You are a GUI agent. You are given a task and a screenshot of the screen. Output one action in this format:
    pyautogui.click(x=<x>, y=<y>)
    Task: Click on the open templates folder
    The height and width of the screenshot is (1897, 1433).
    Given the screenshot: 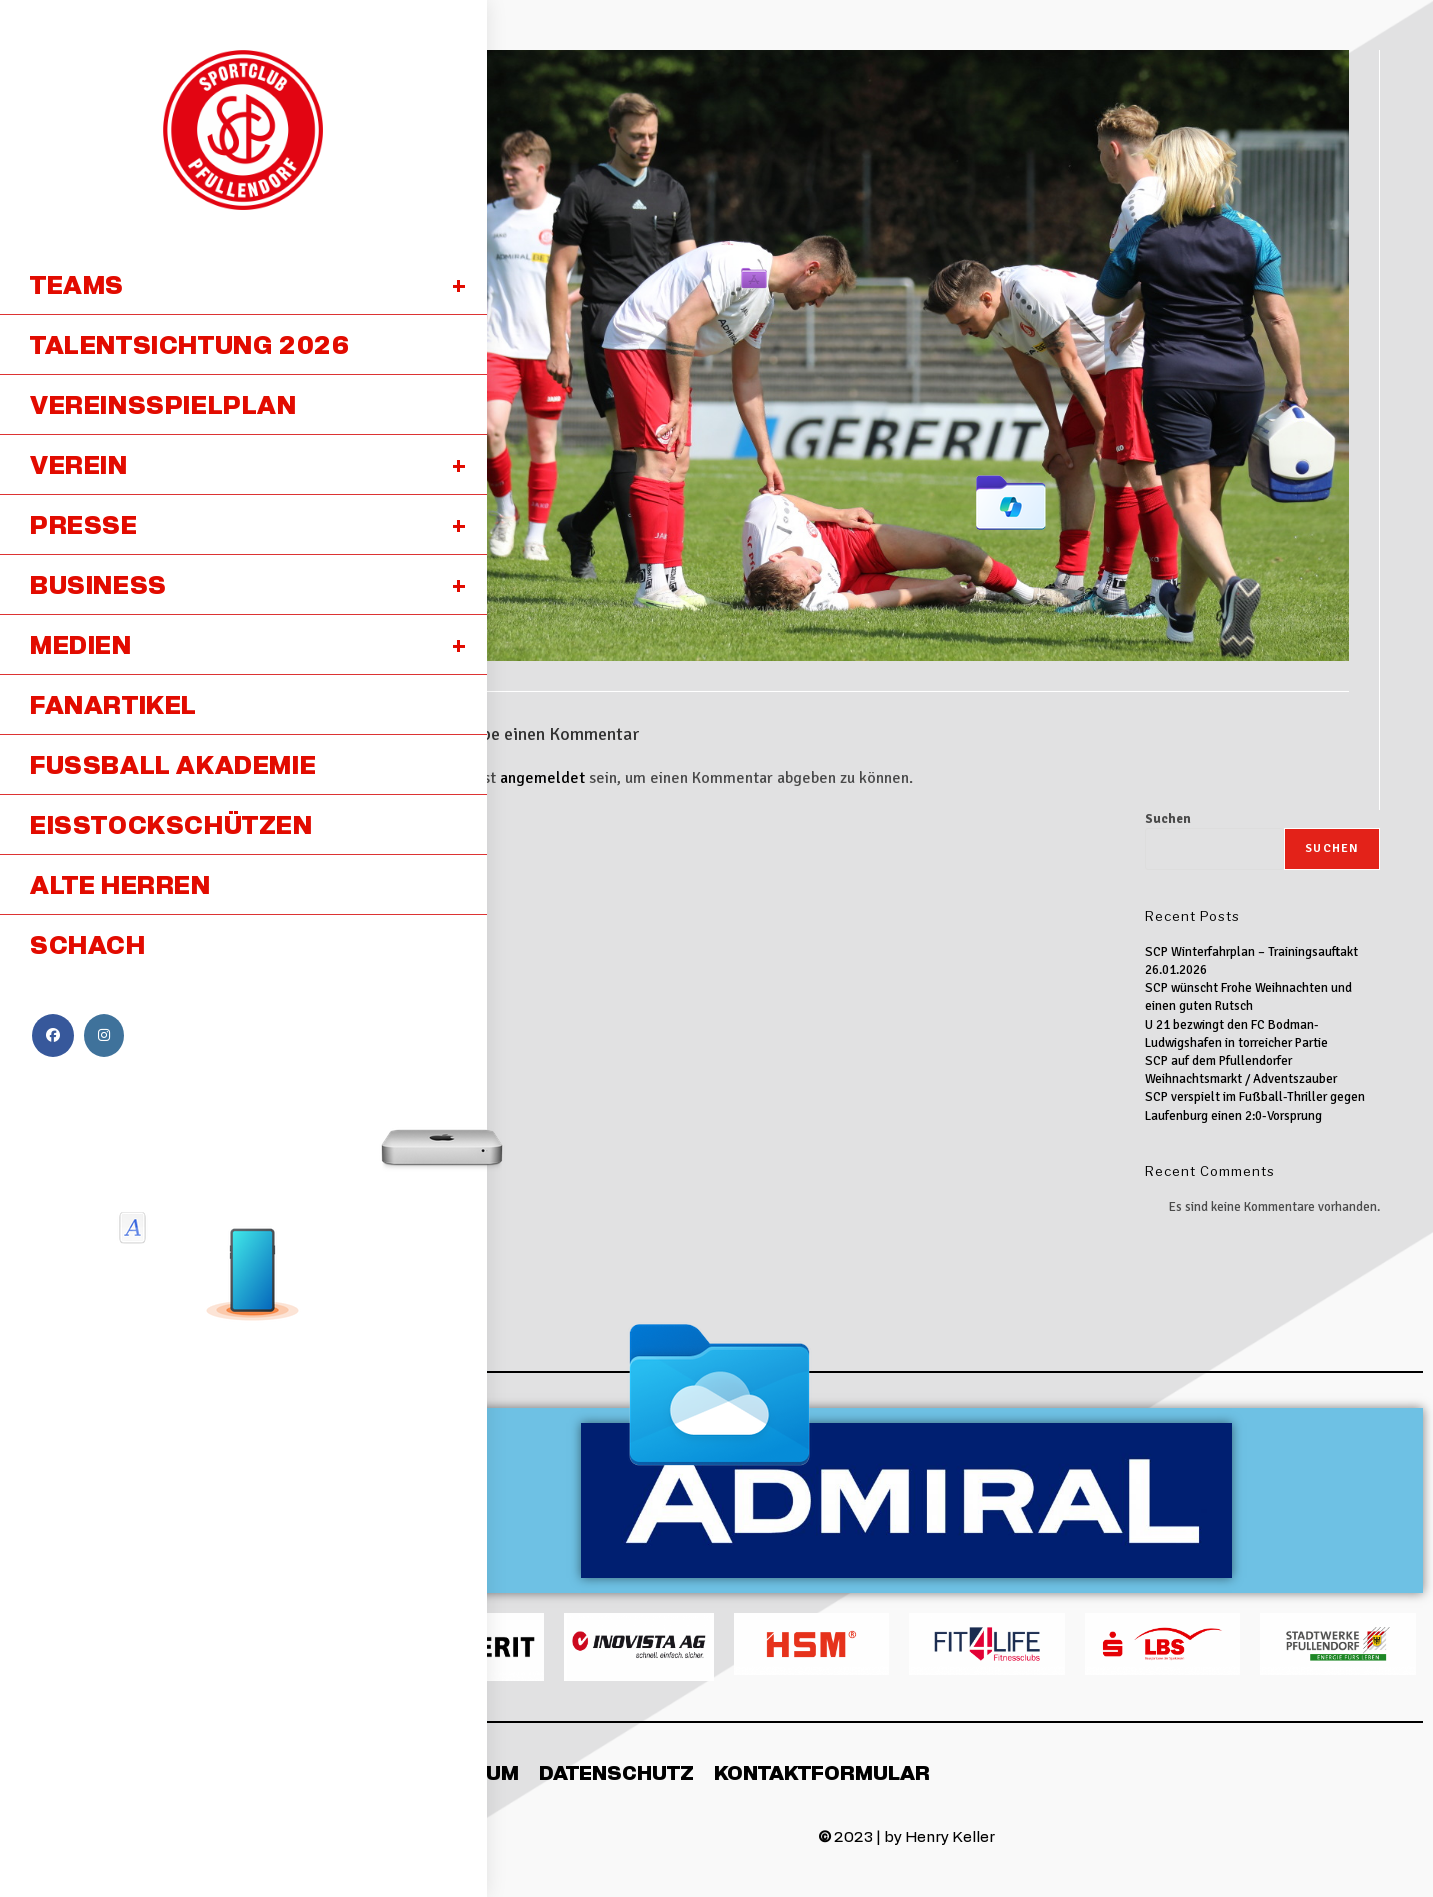 What is the action you would take?
    pyautogui.click(x=754, y=278)
    